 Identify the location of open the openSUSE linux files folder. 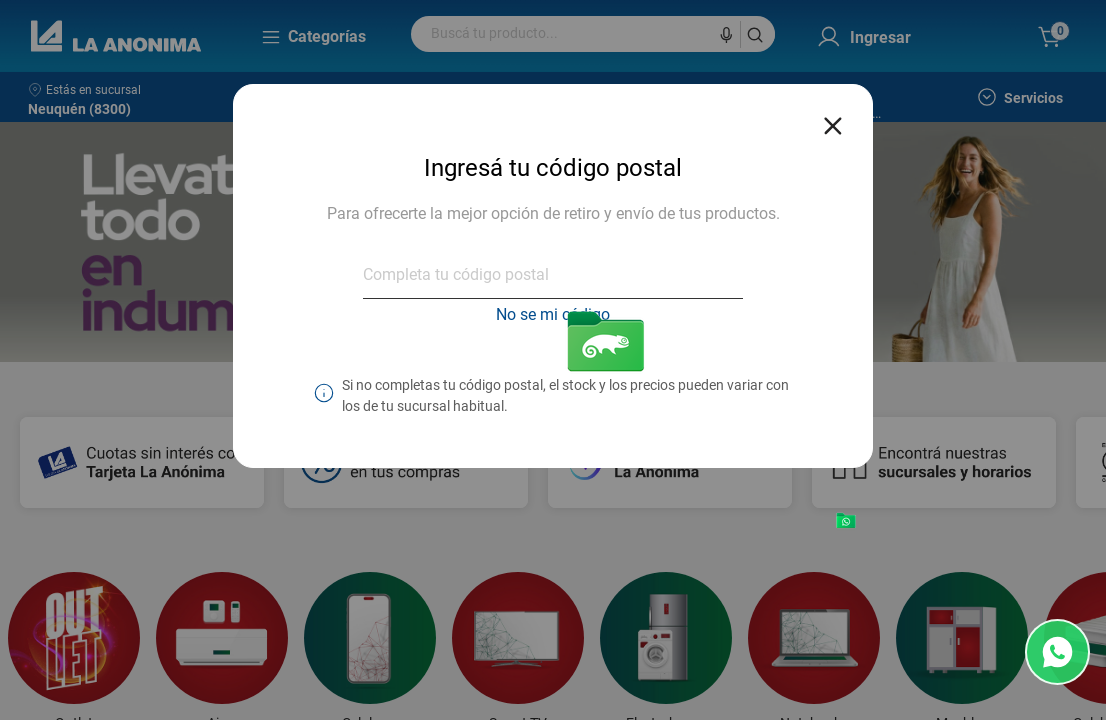
(605, 343).